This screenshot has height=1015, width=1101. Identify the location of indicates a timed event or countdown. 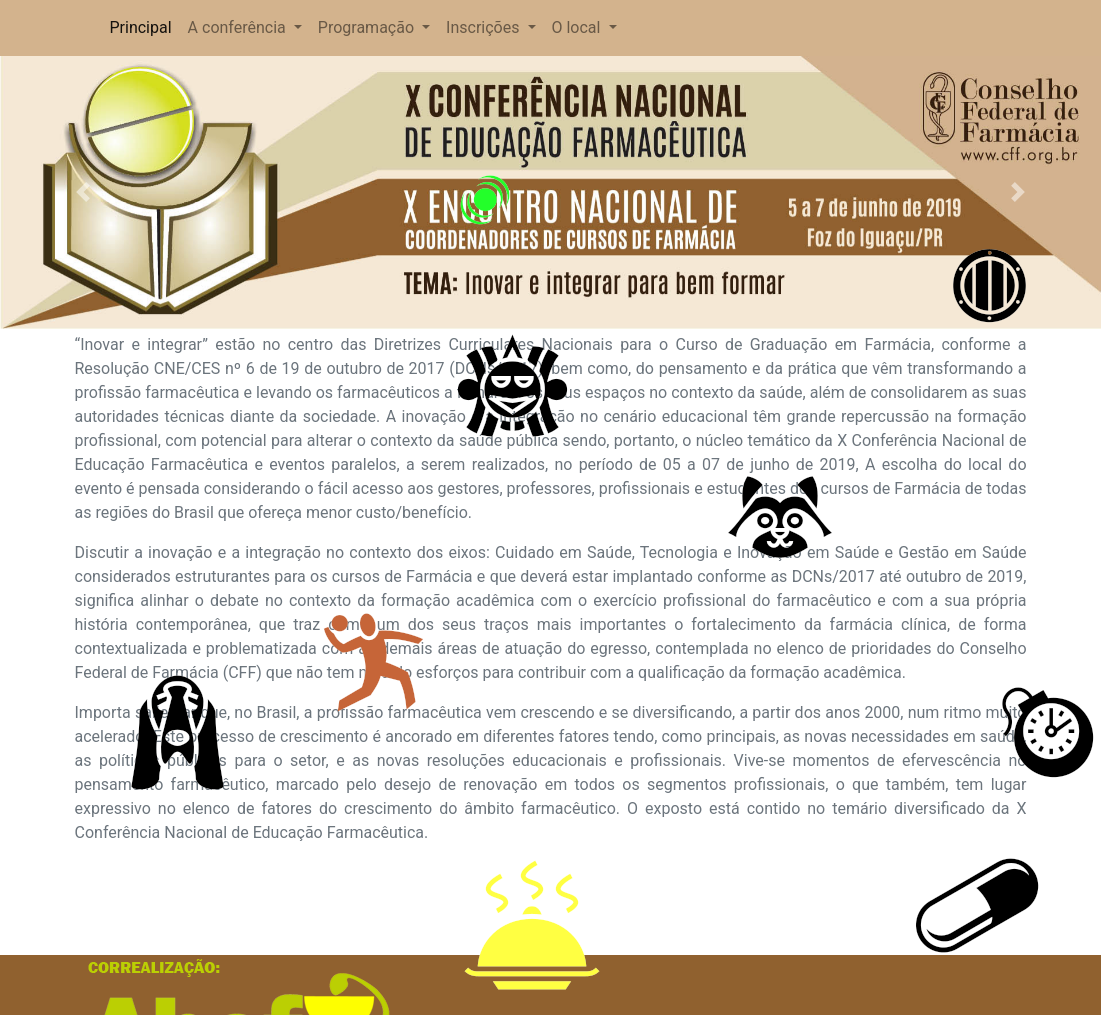
(1047, 731).